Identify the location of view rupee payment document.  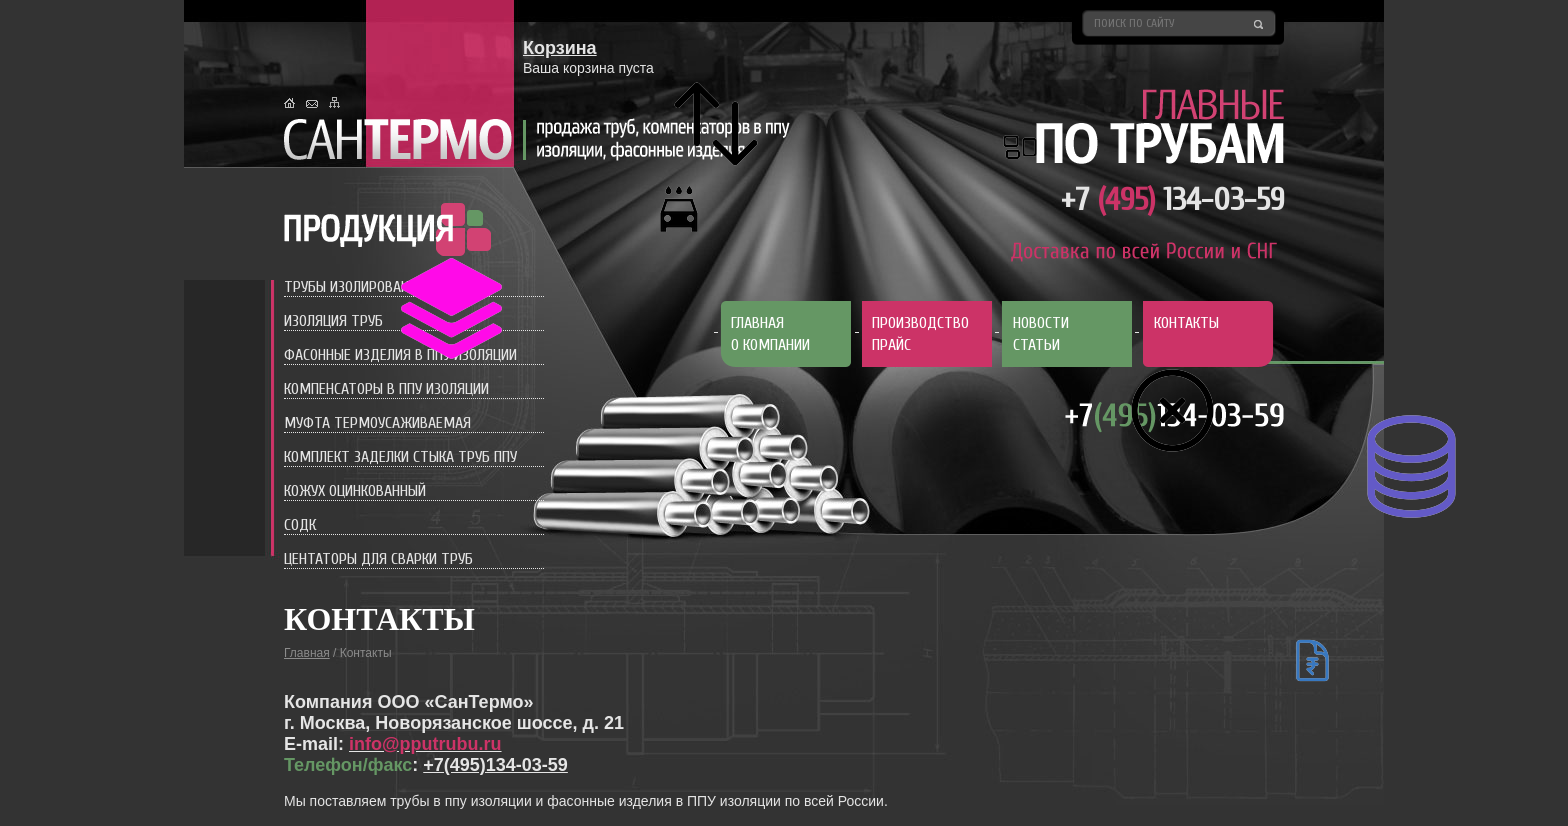
(1312, 660).